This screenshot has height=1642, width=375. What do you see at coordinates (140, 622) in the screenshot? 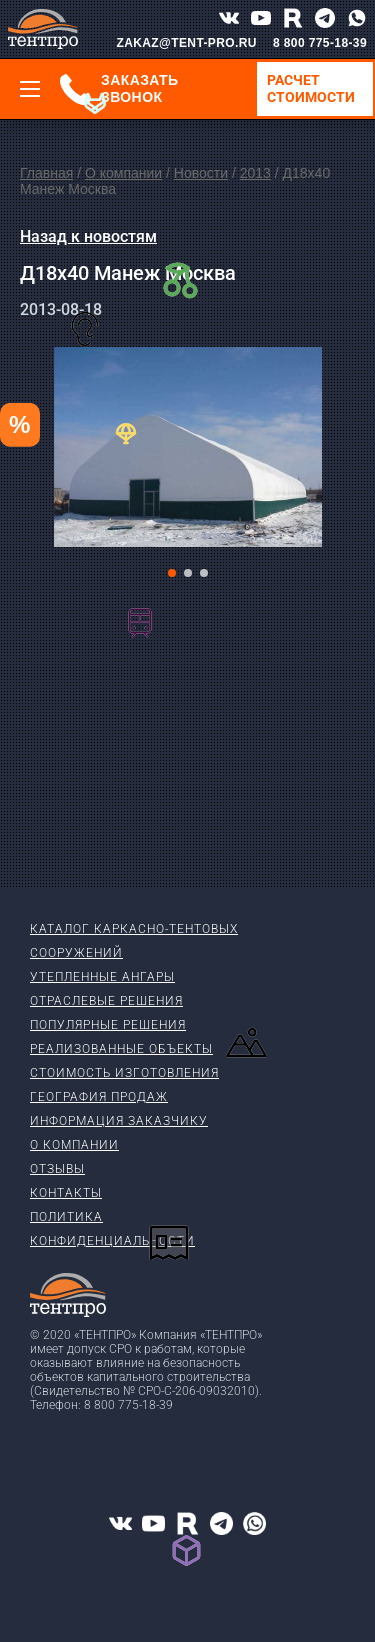
I see `access train schedules or rail transit options` at bounding box center [140, 622].